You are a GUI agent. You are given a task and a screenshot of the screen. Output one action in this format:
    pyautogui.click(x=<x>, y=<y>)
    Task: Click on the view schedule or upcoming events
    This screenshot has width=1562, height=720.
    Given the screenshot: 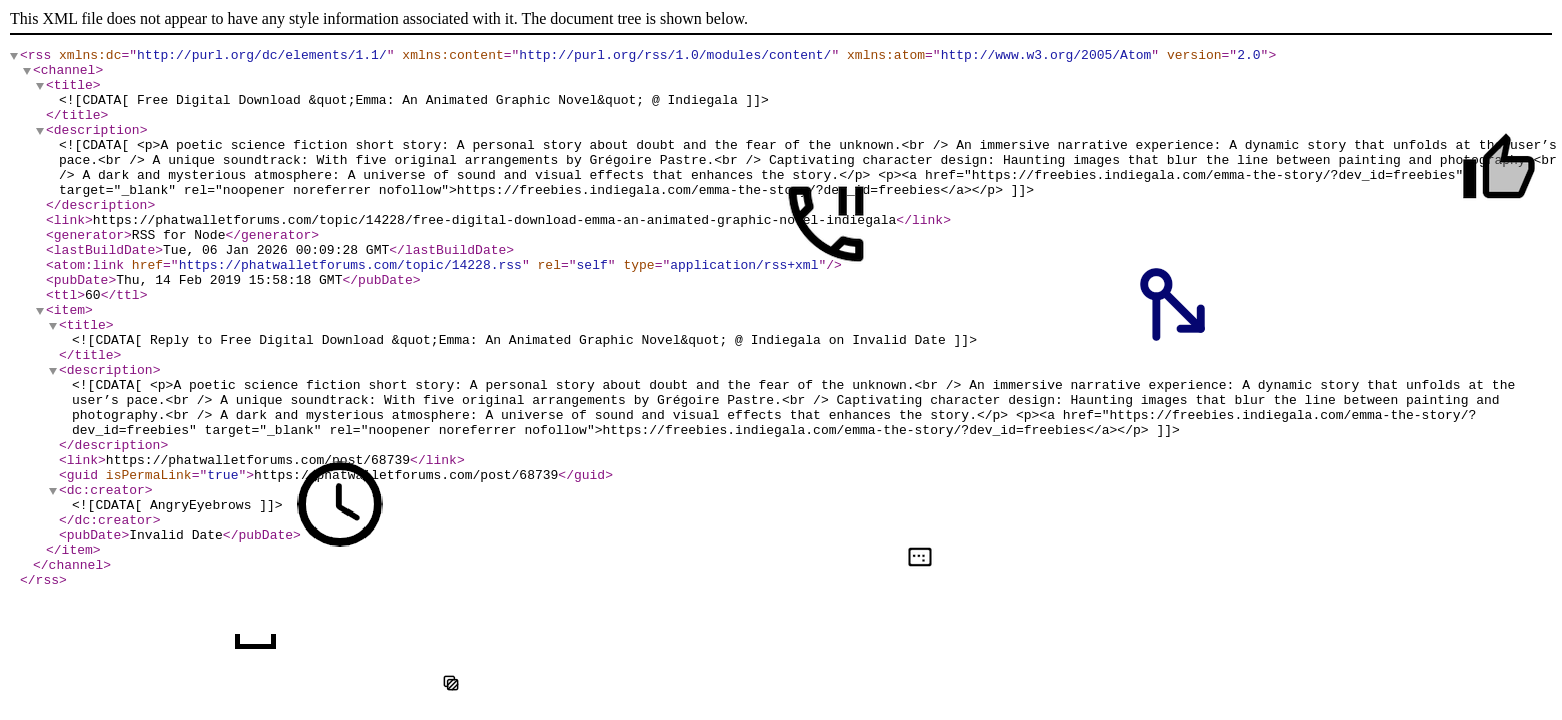 What is the action you would take?
    pyautogui.click(x=340, y=504)
    